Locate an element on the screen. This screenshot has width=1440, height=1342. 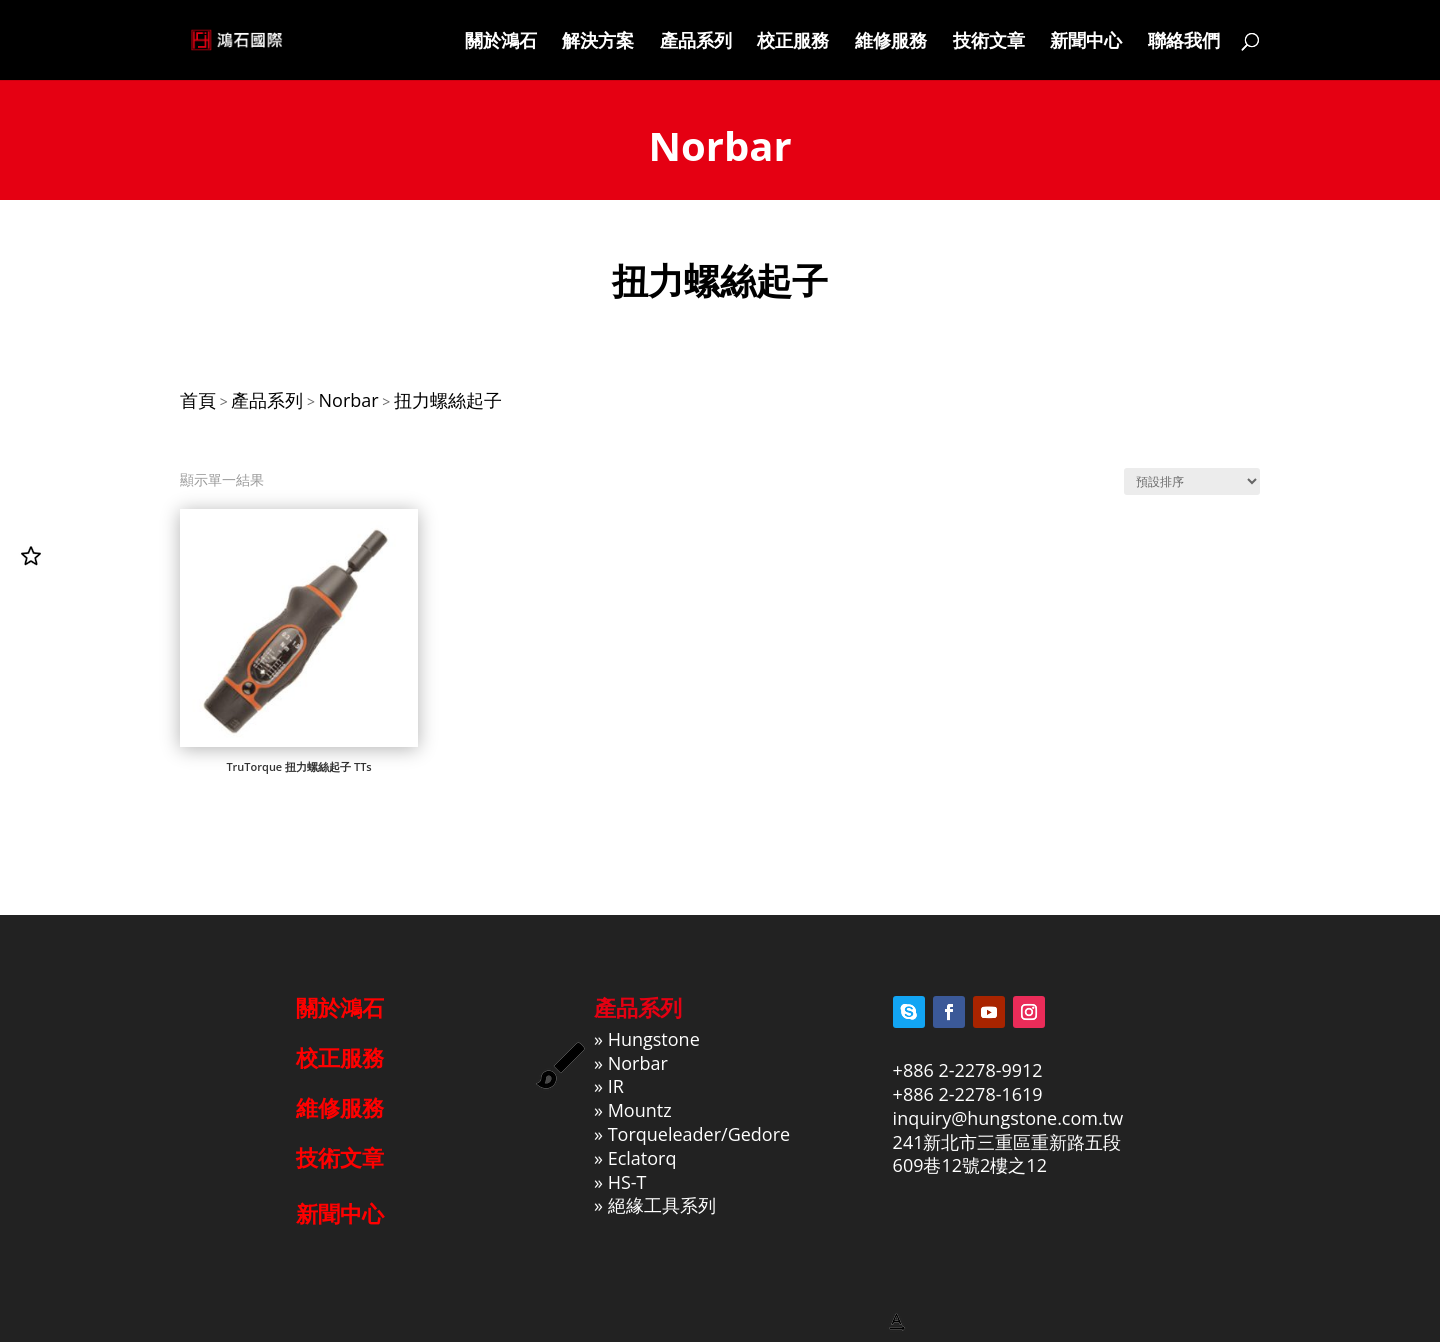
set text to horizontal orientation is located at coordinates (896, 1322).